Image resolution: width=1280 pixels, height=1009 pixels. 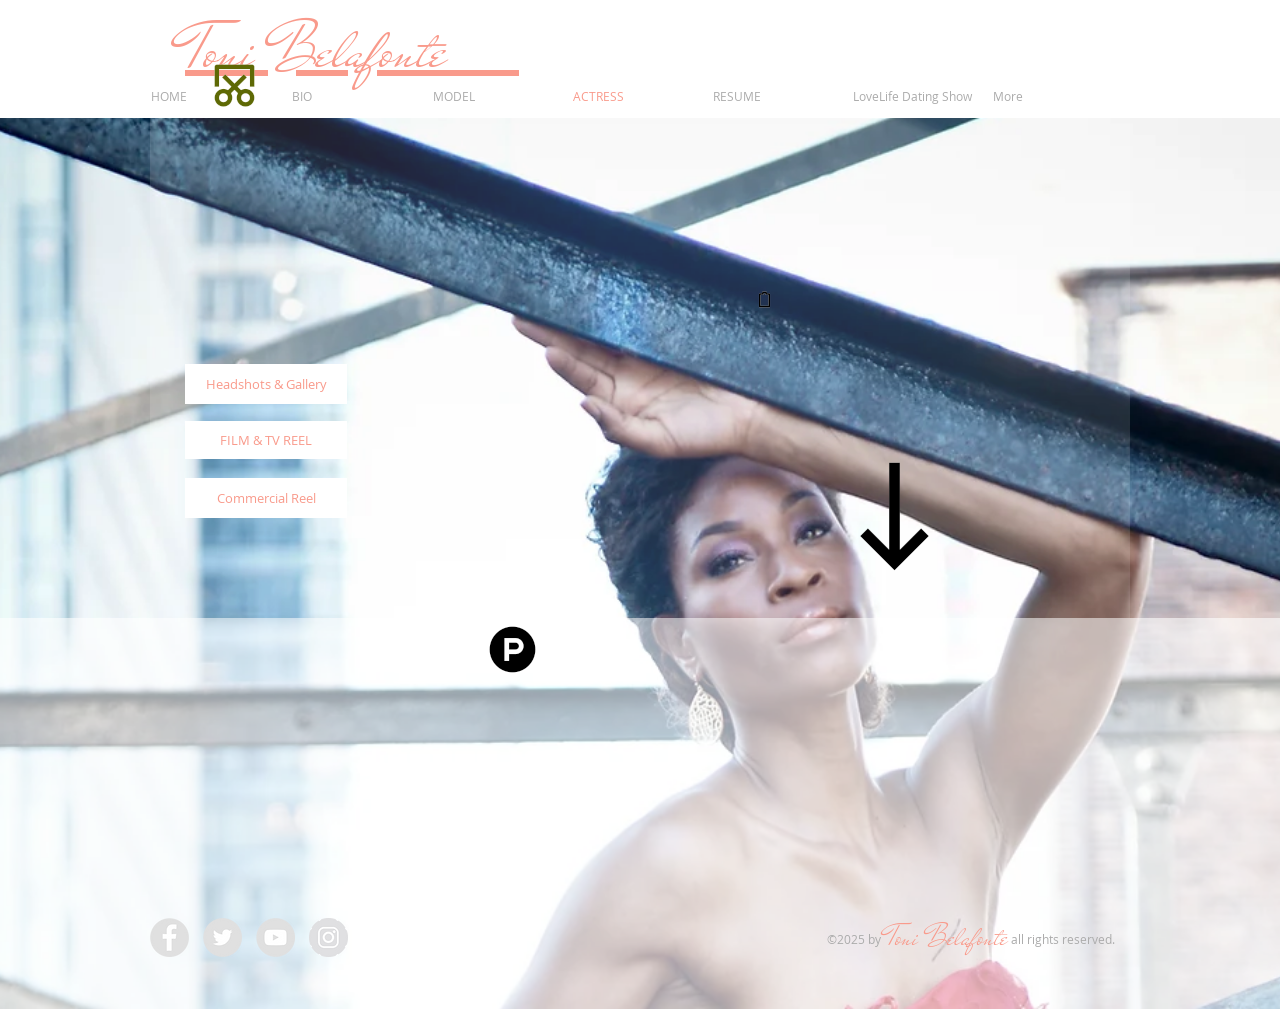 I want to click on scroll down for more content, so click(x=894, y=516).